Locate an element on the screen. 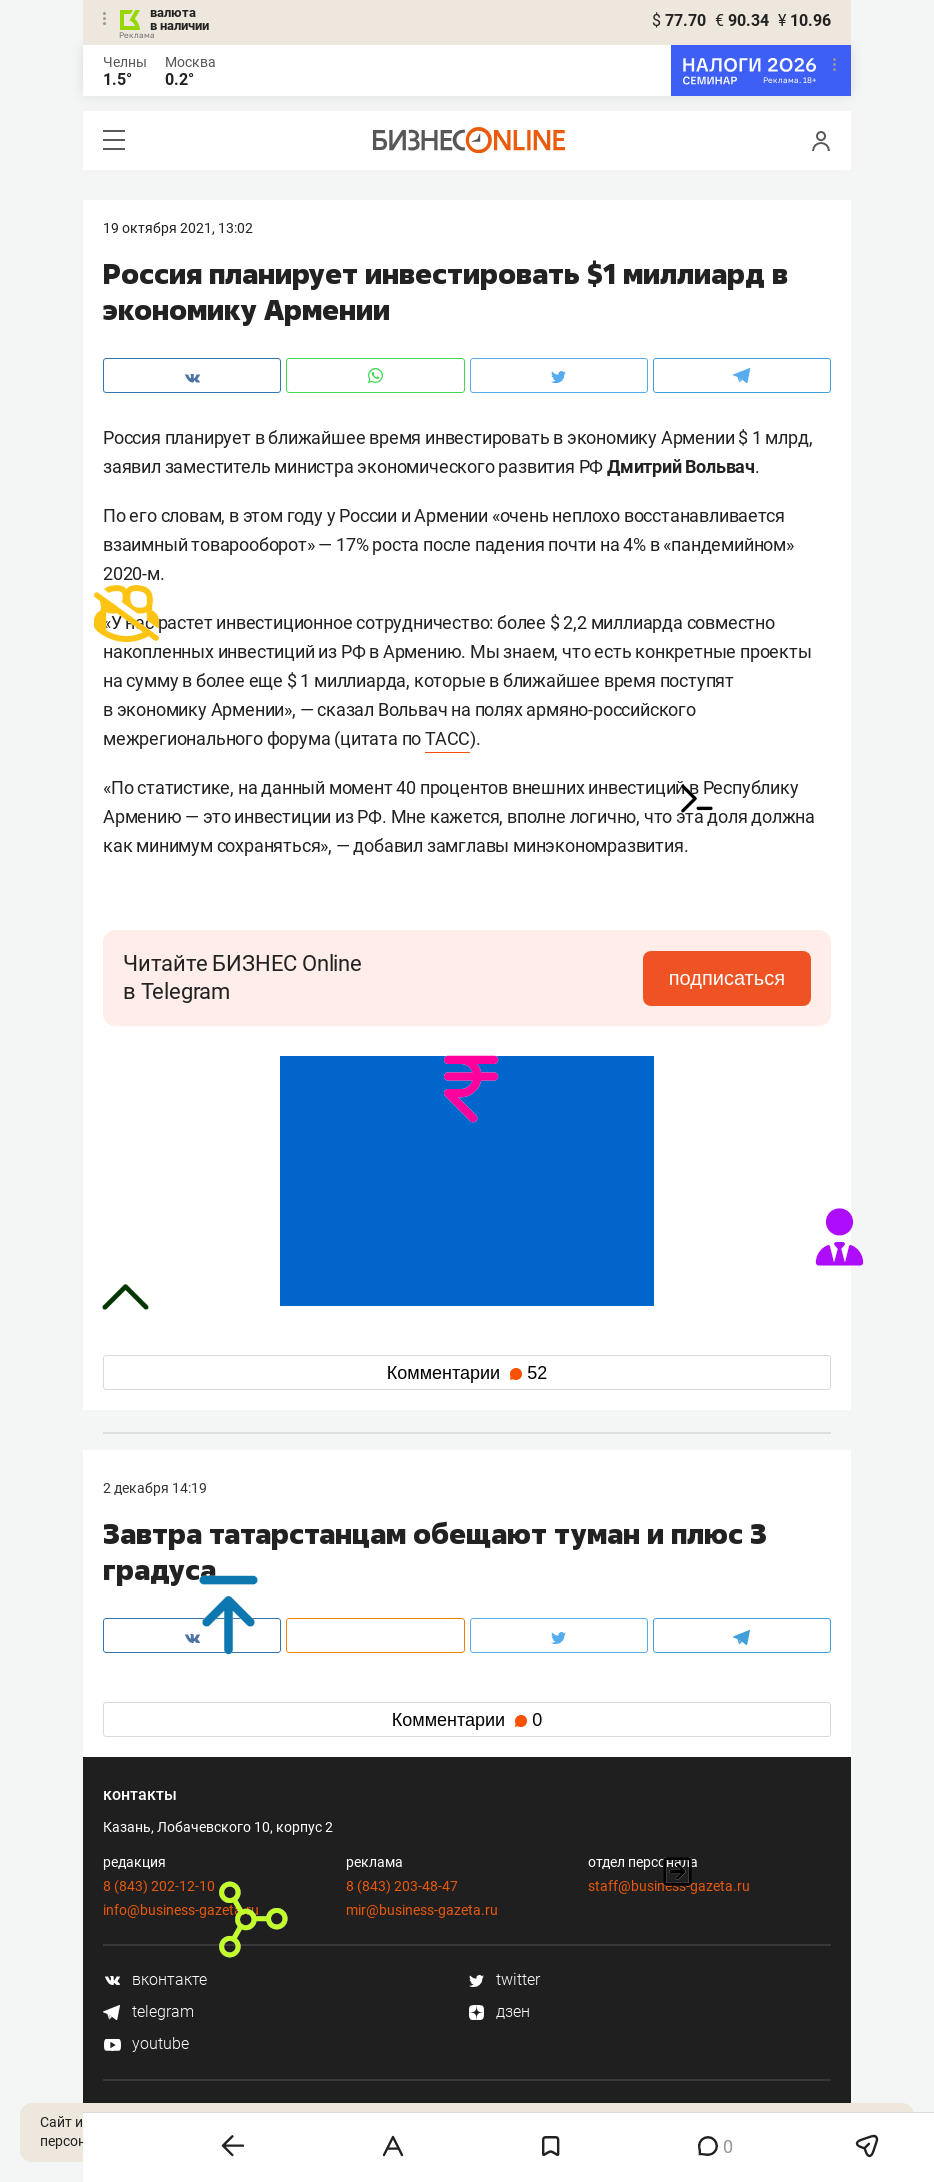 This screenshot has height=2182, width=934. access AI model settings is located at coordinates (252, 1919).